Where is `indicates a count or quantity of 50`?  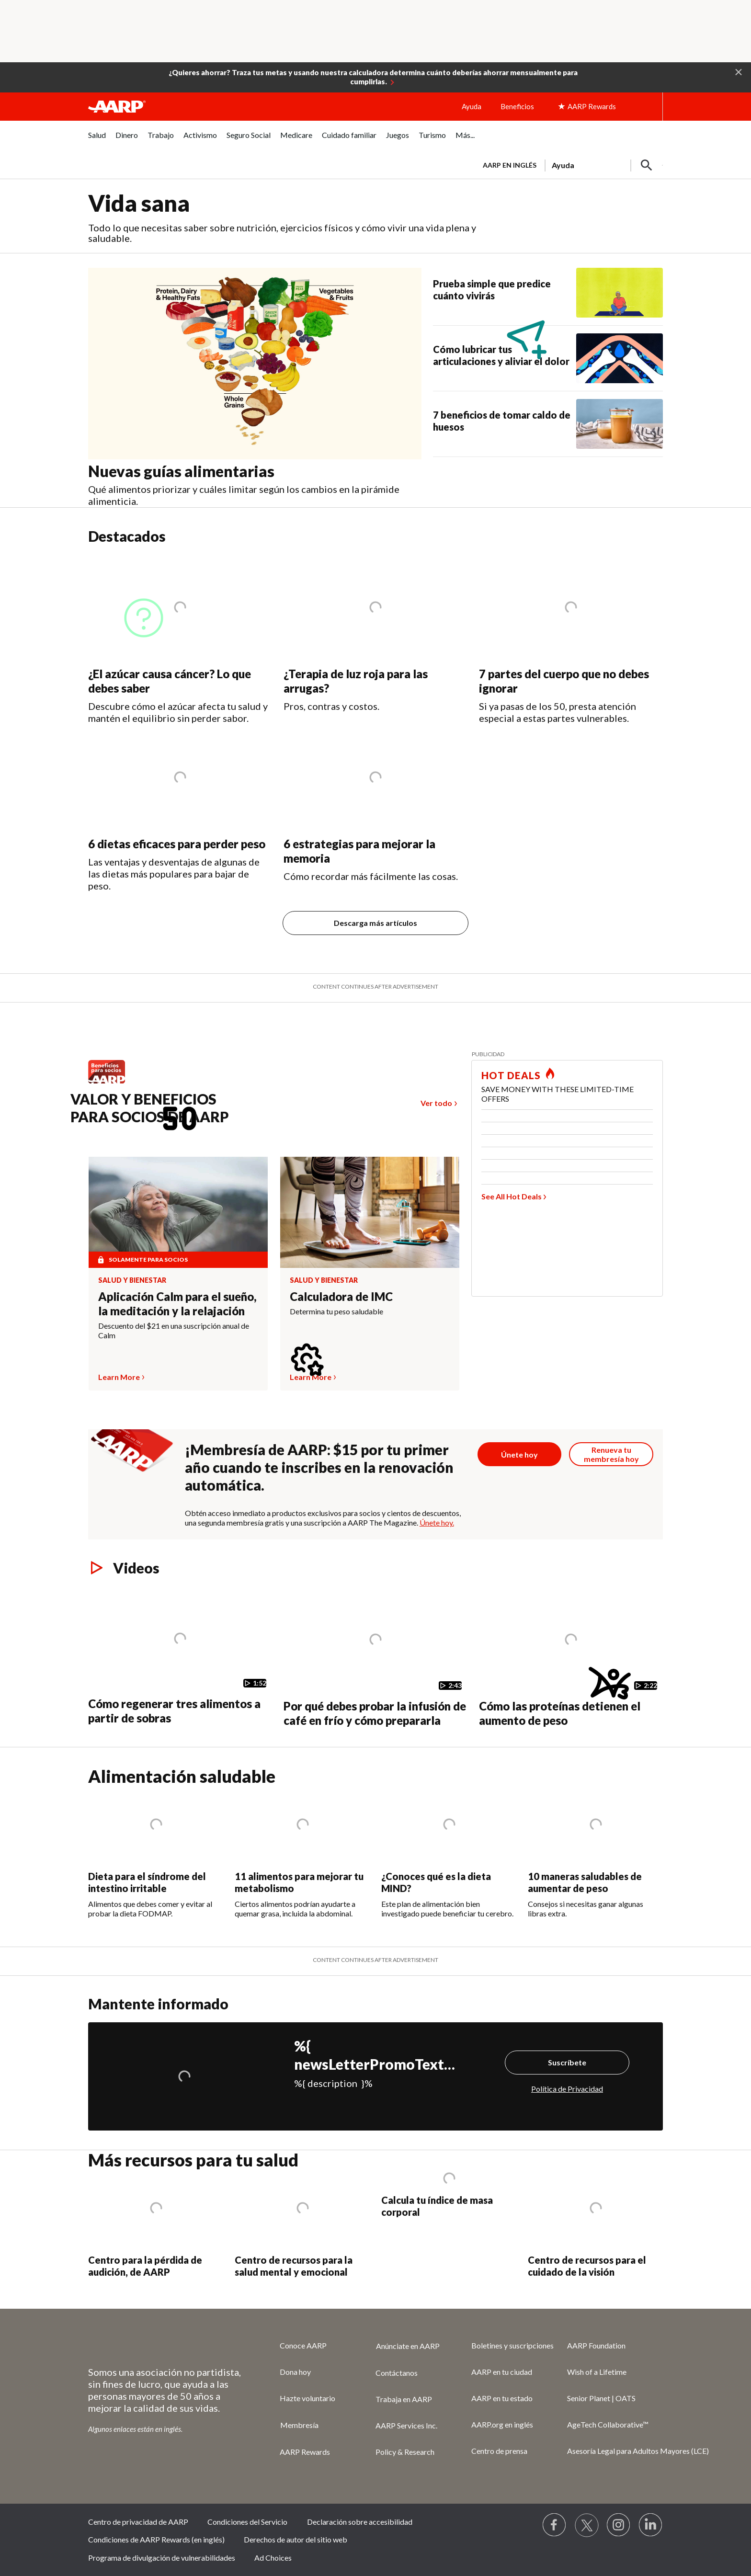 indicates a count or quantity of 50 is located at coordinates (180, 1118).